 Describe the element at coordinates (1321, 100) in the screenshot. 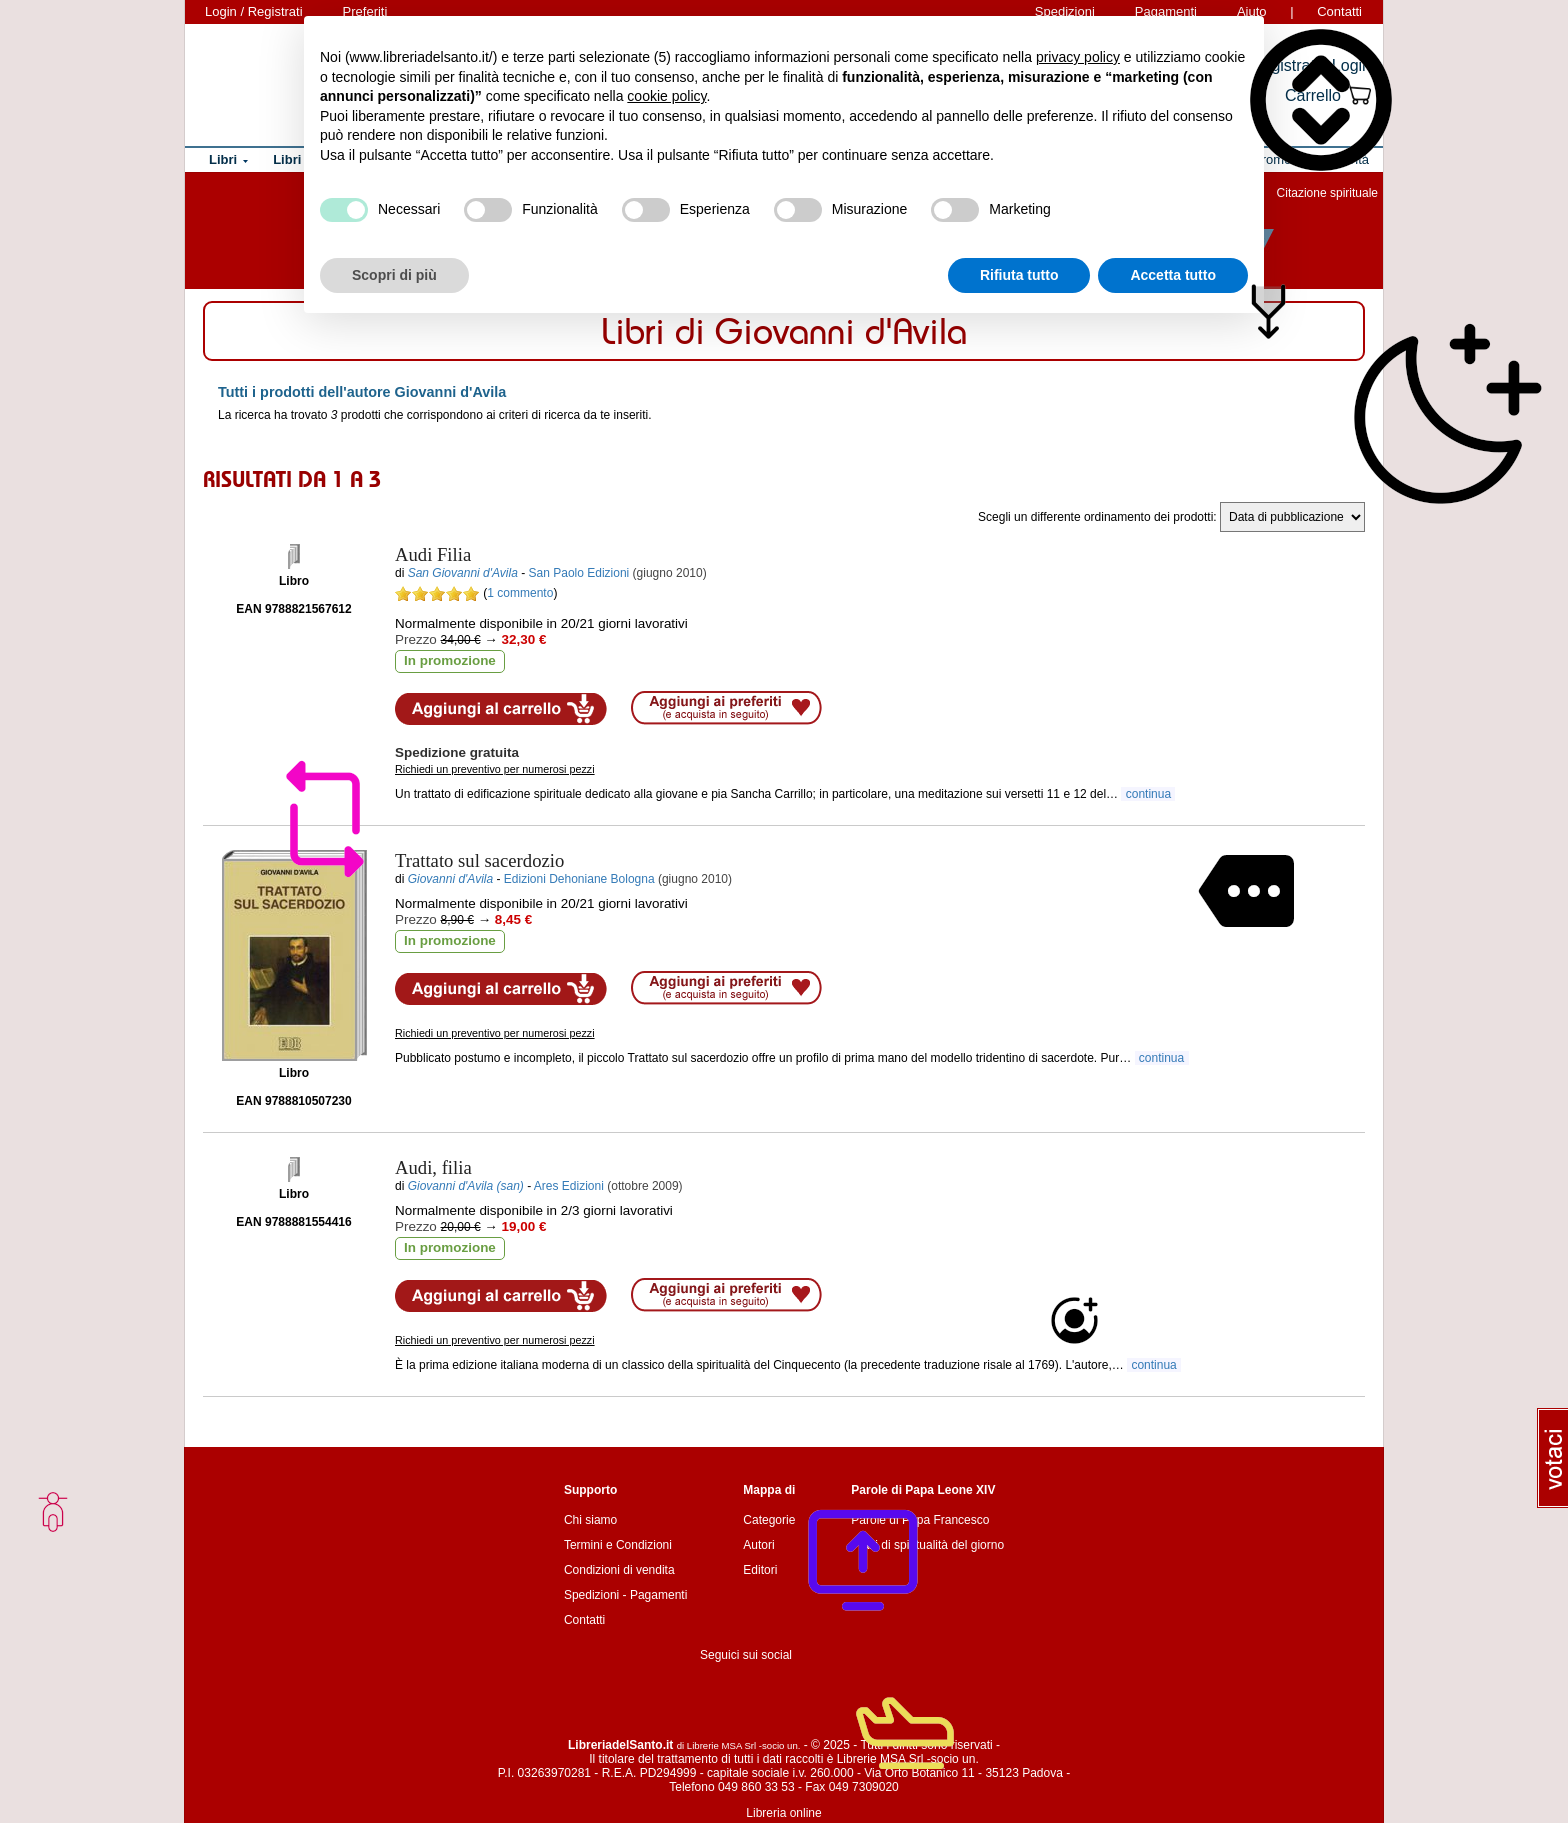

I see `expand or collapse content` at that location.